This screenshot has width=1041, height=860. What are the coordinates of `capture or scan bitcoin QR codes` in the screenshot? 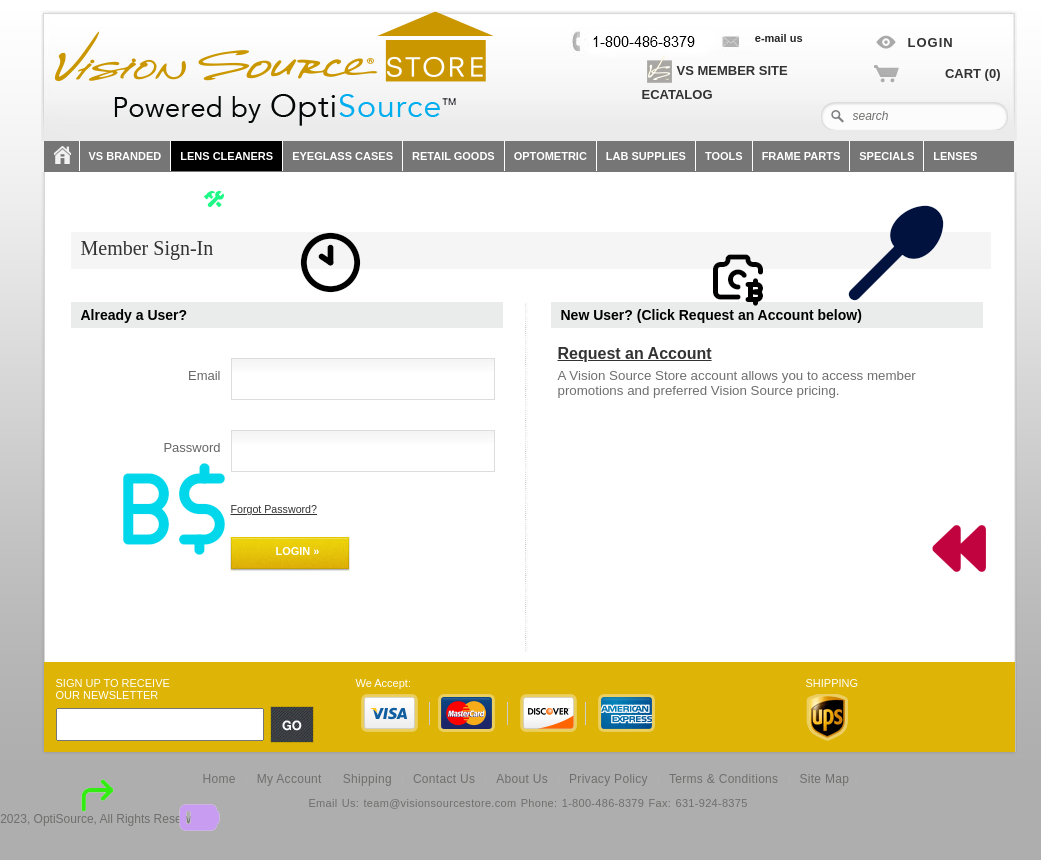 It's located at (738, 277).